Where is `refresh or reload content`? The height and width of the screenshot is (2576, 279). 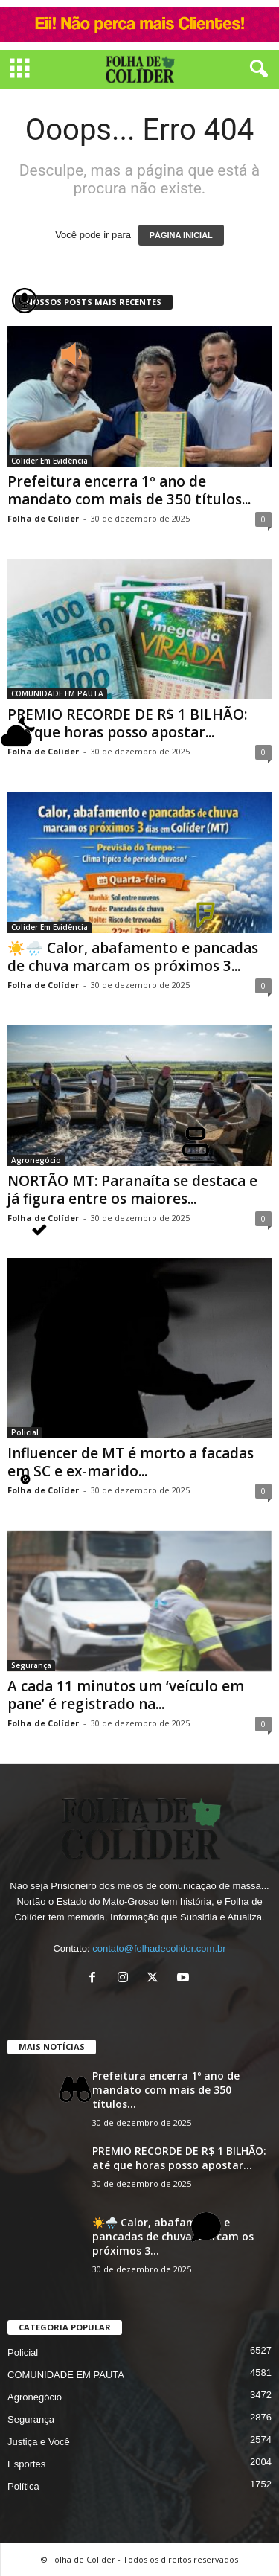 refresh or reload content is located at coordinates (25, 1479).